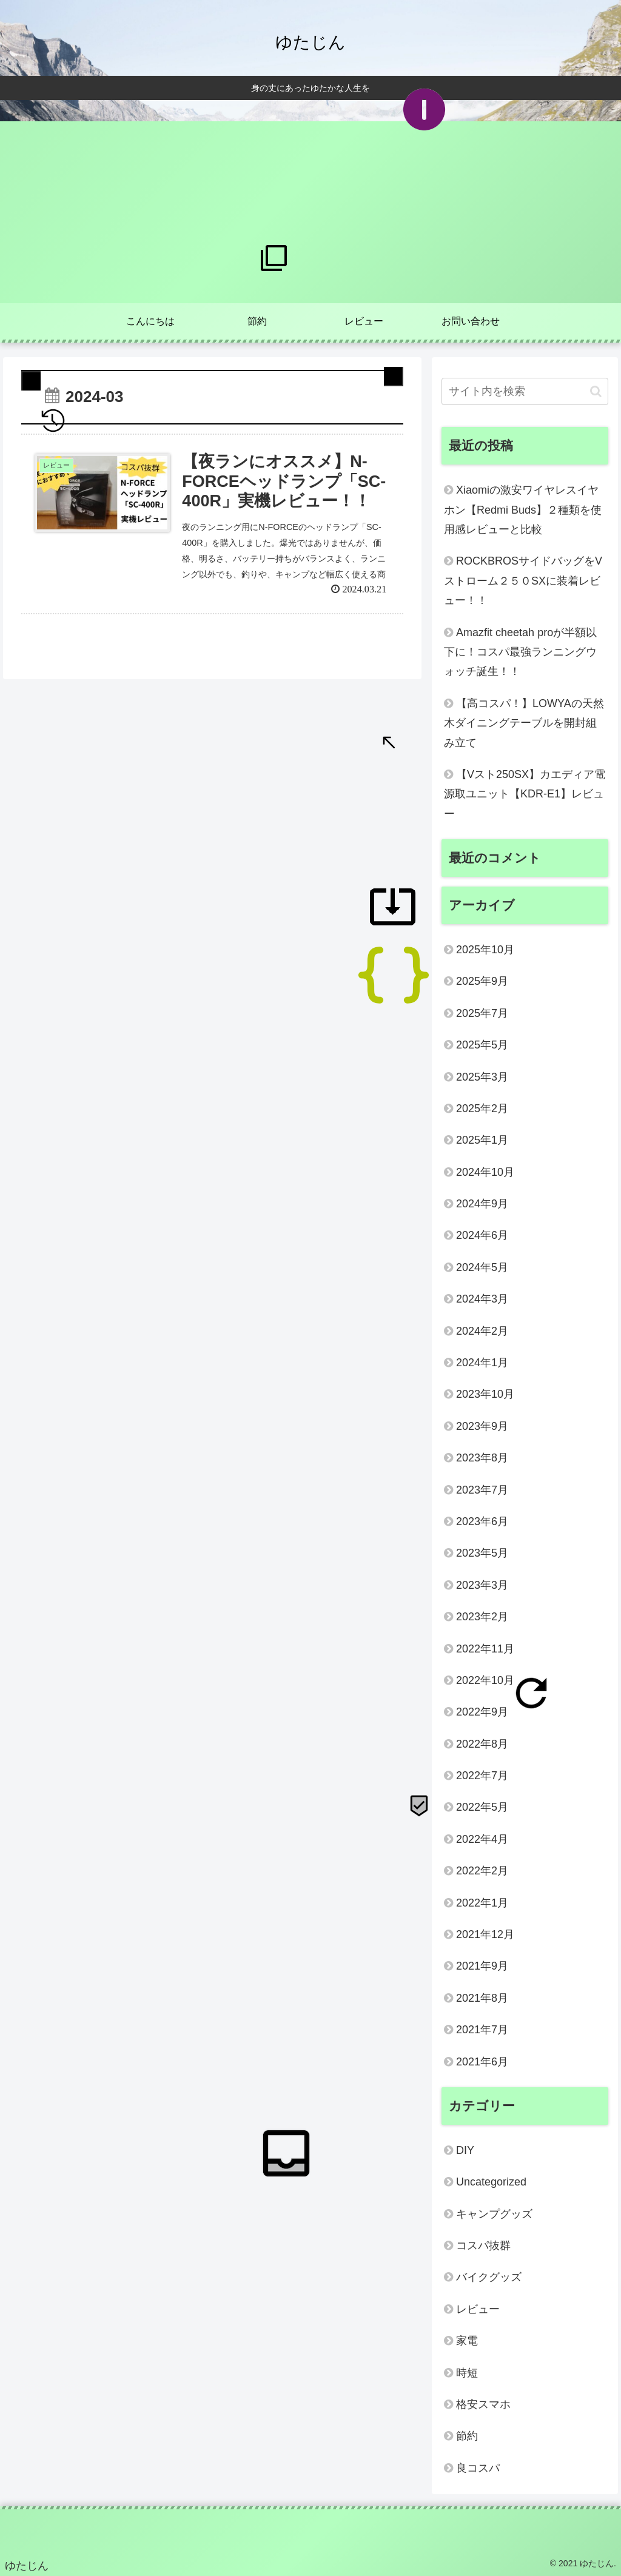  I want to click on indicates no filter is applied, so click(274, 258).